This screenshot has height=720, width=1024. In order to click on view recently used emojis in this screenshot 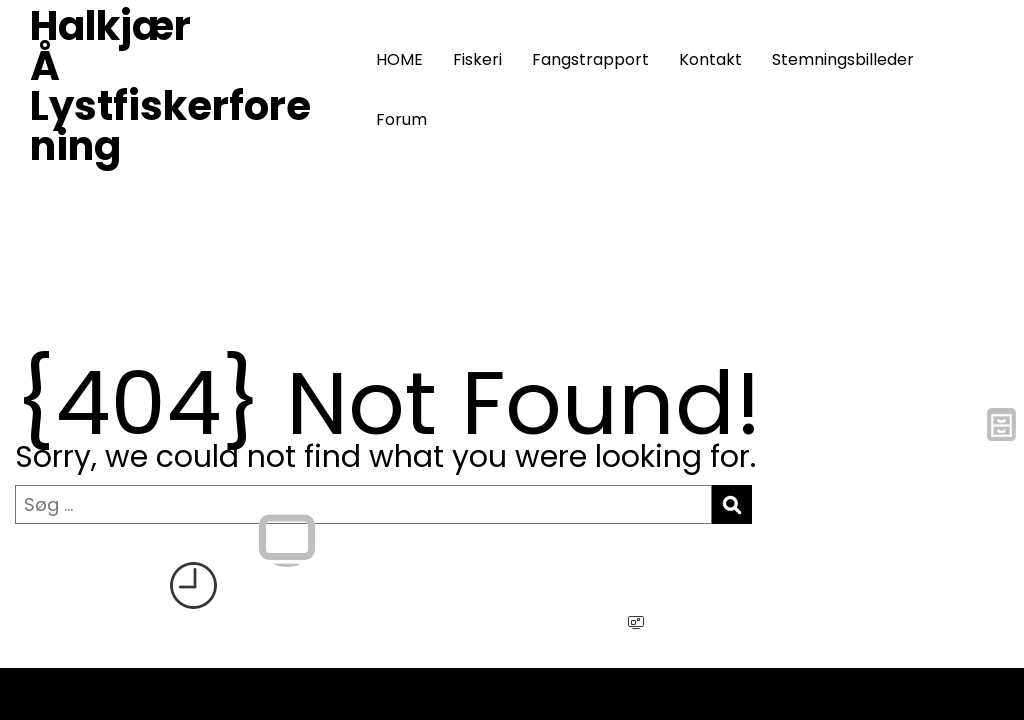, I will do `click(193, 585)`.